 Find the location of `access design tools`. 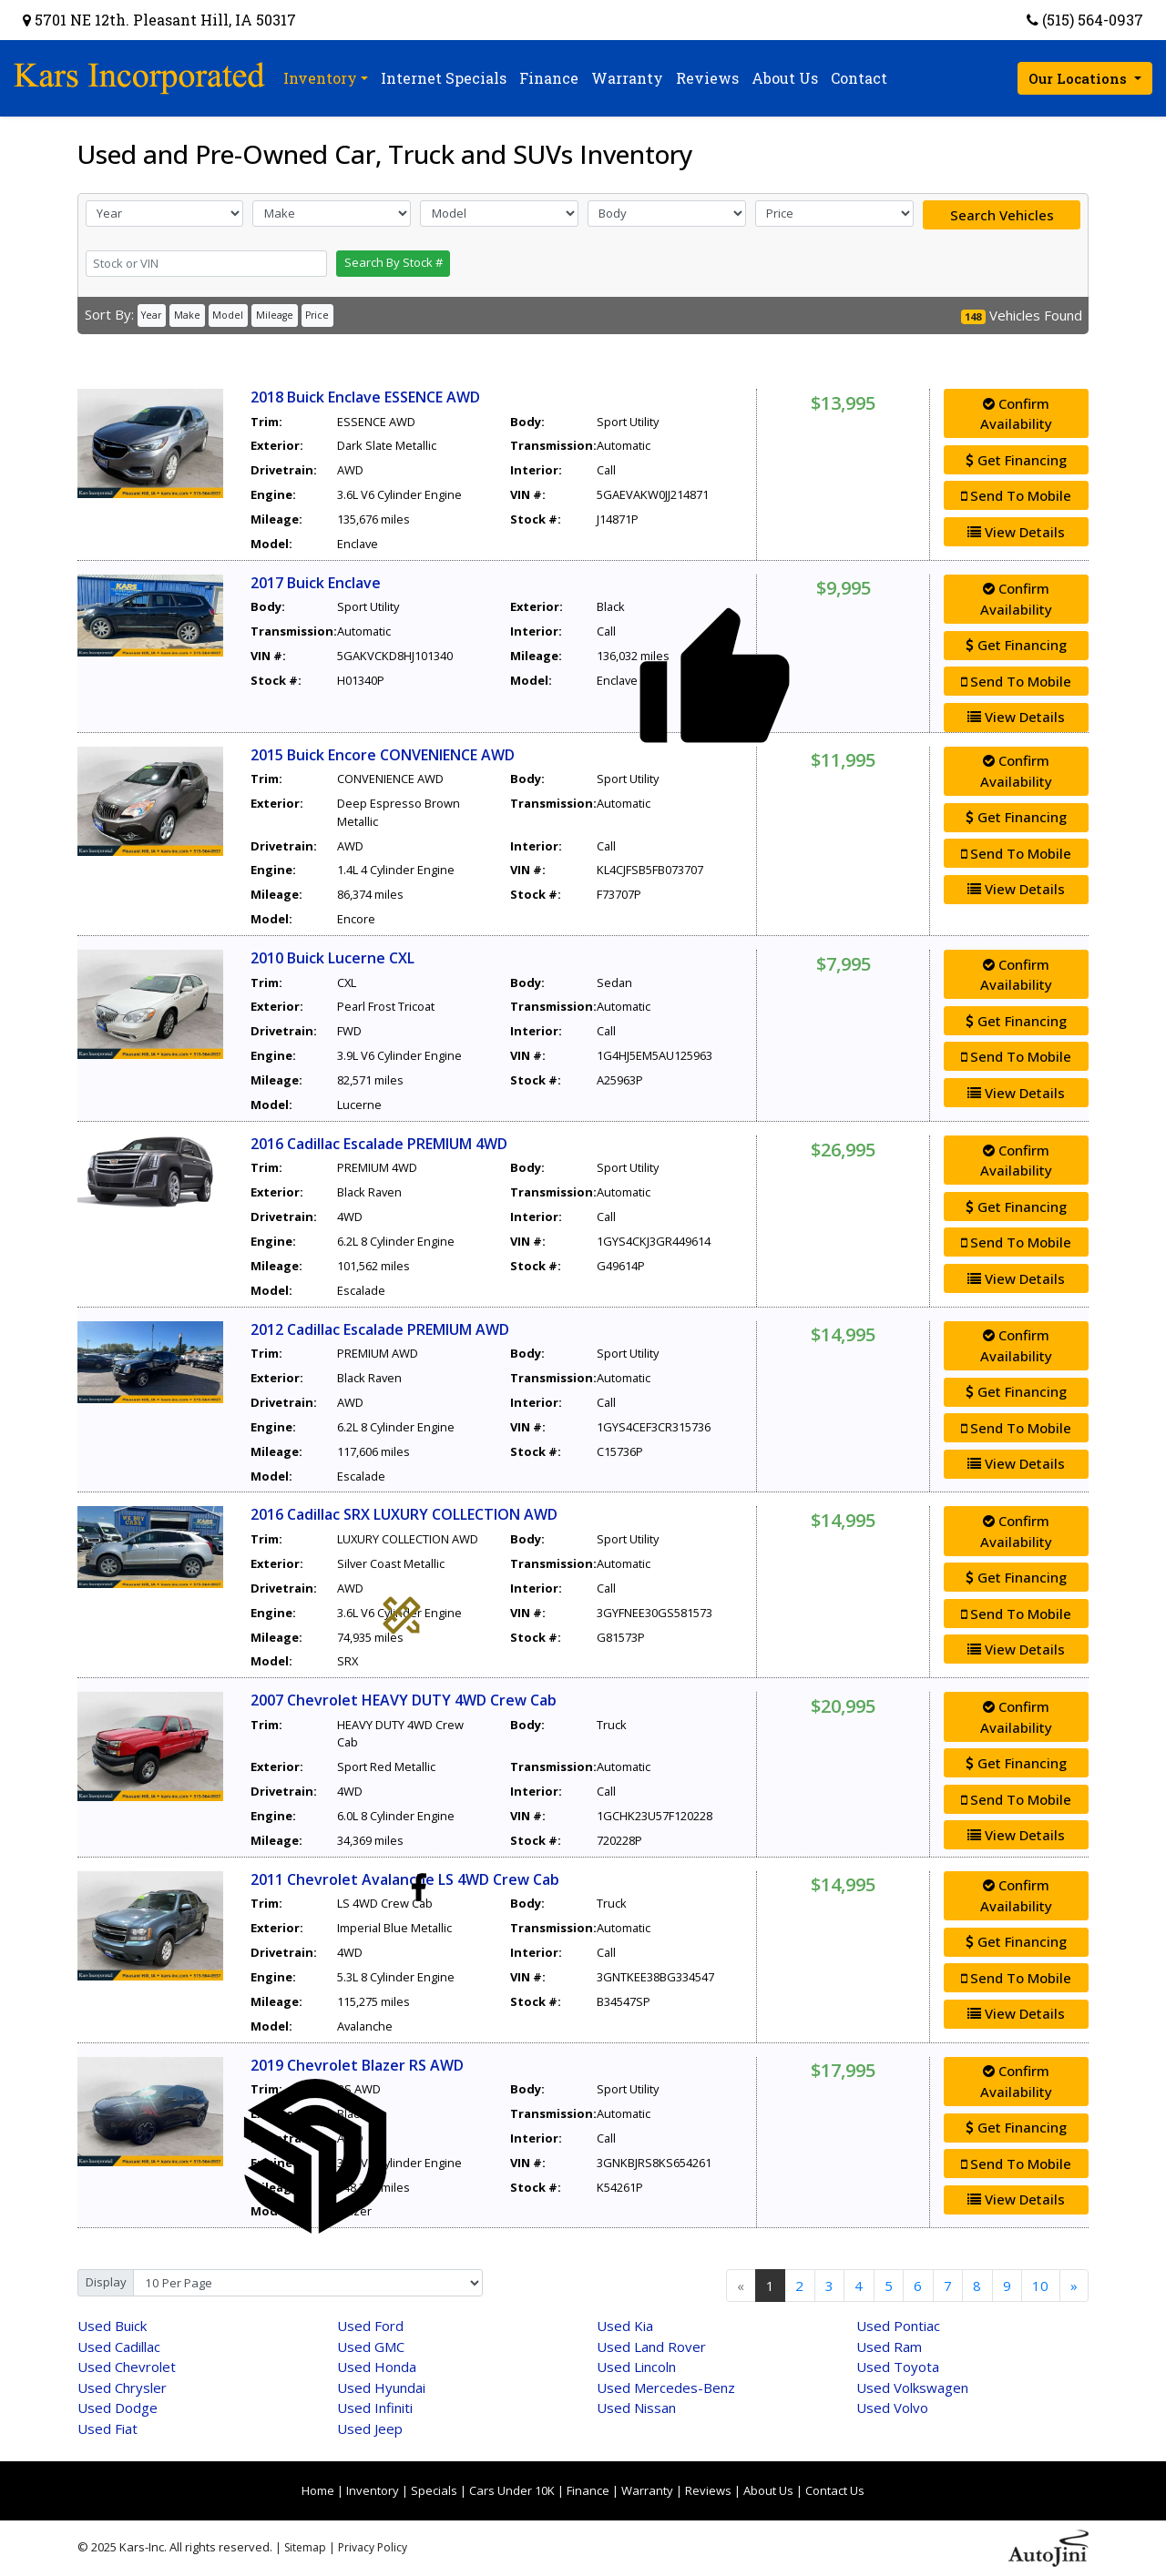

access design tools is located at coordinates (402, 1615).